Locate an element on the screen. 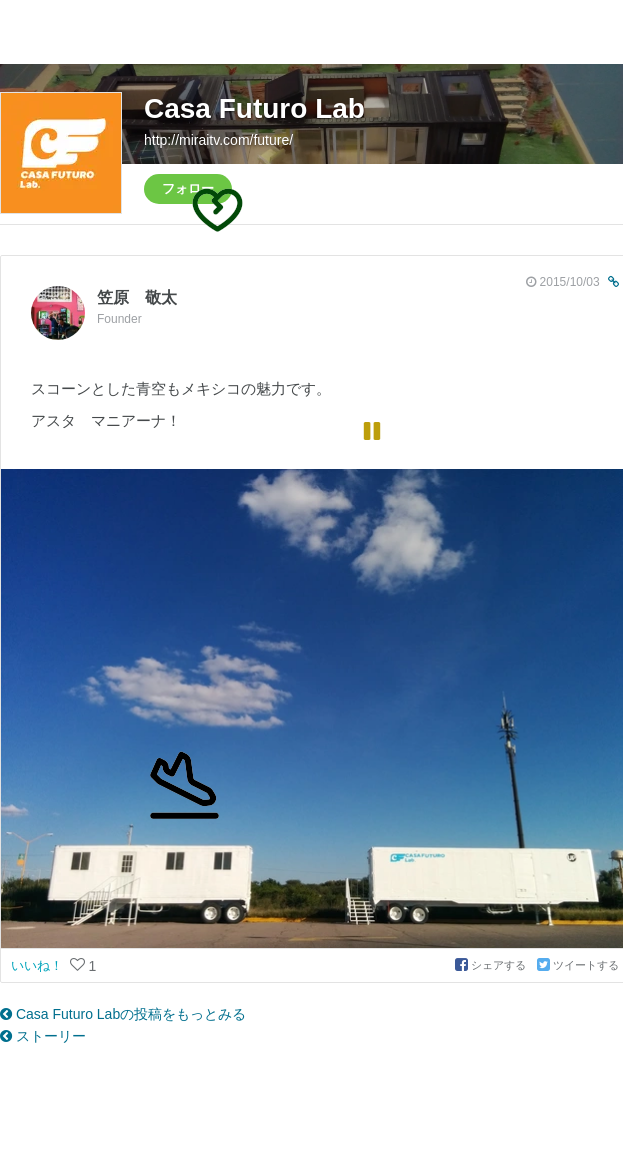 The image size is (623, 1167). indicates arriving flight status is located at coordinates (184, 784).